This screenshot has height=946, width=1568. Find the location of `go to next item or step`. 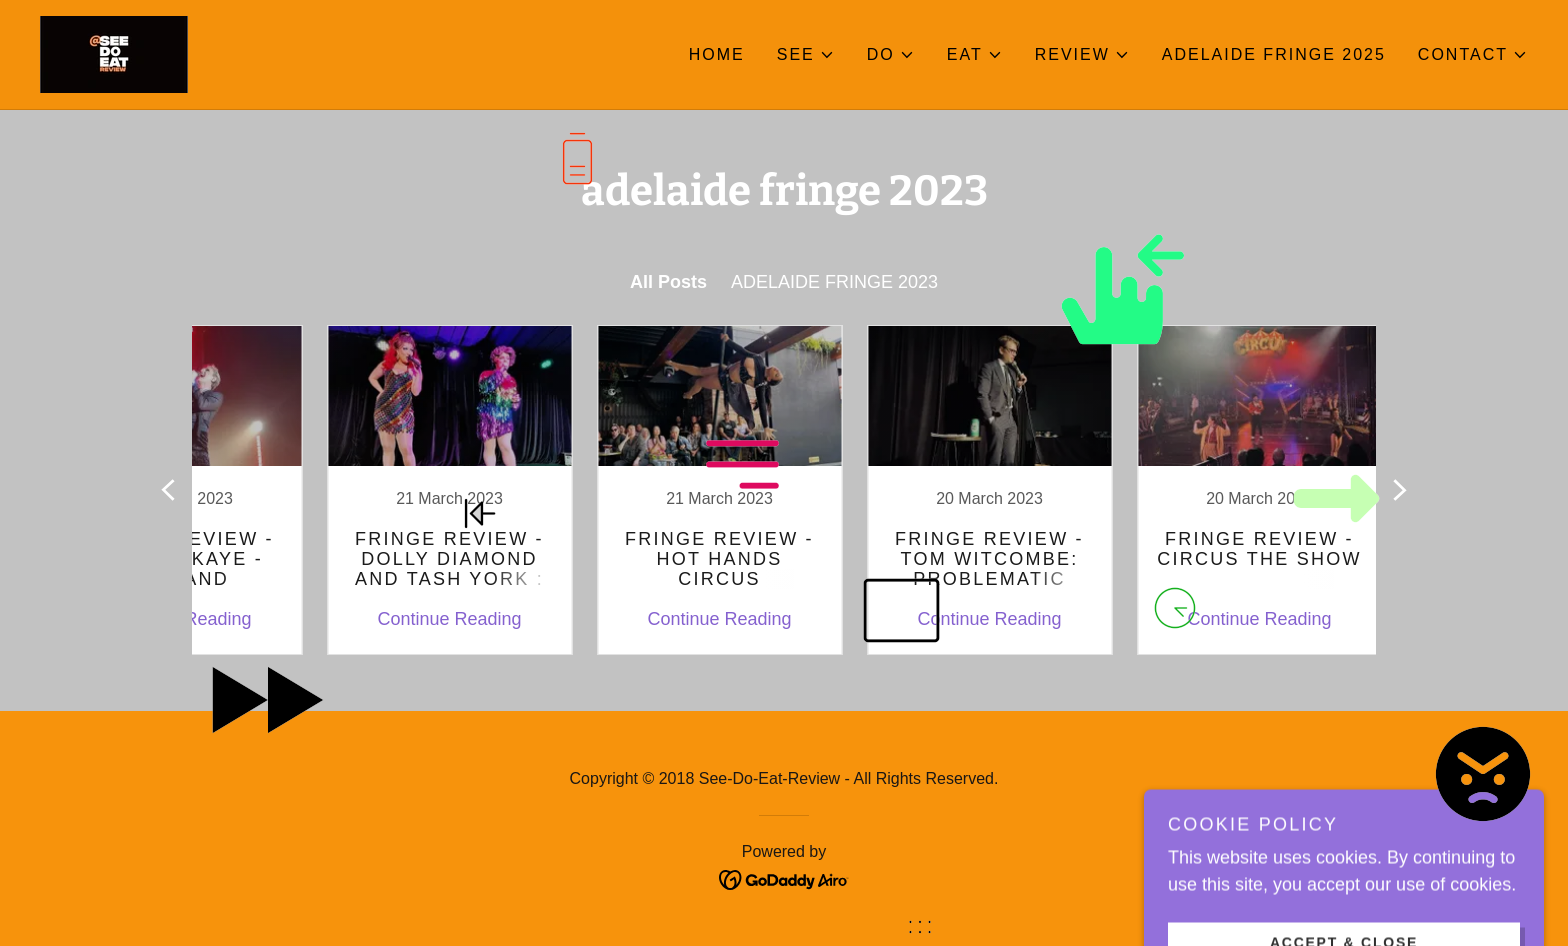

go to next item or step is located at coordinates (1336, 498).